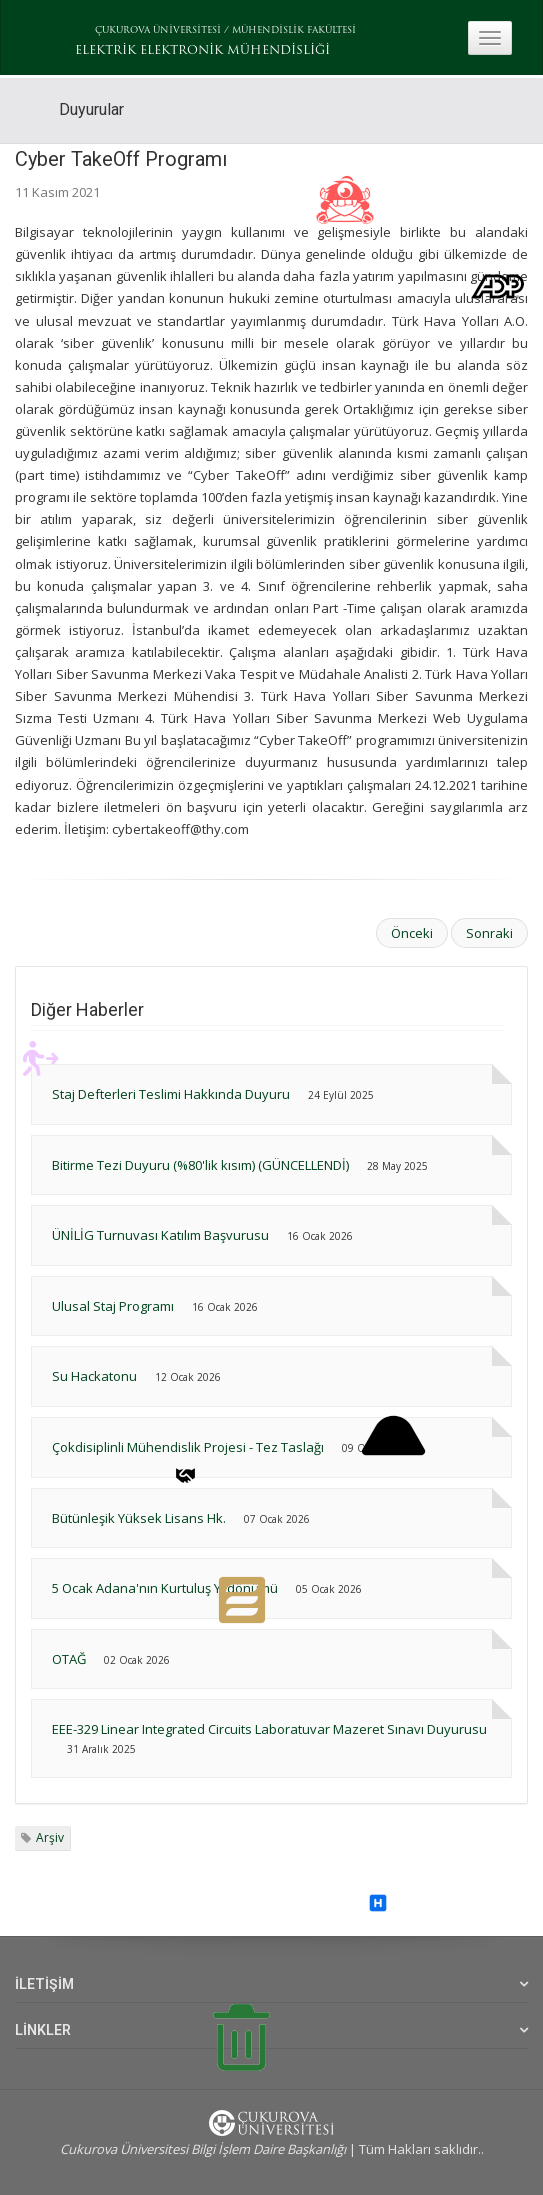  Describe the element at coordinates (242, 1600) in the screenshot. I see `jxl image format logo` at that location.